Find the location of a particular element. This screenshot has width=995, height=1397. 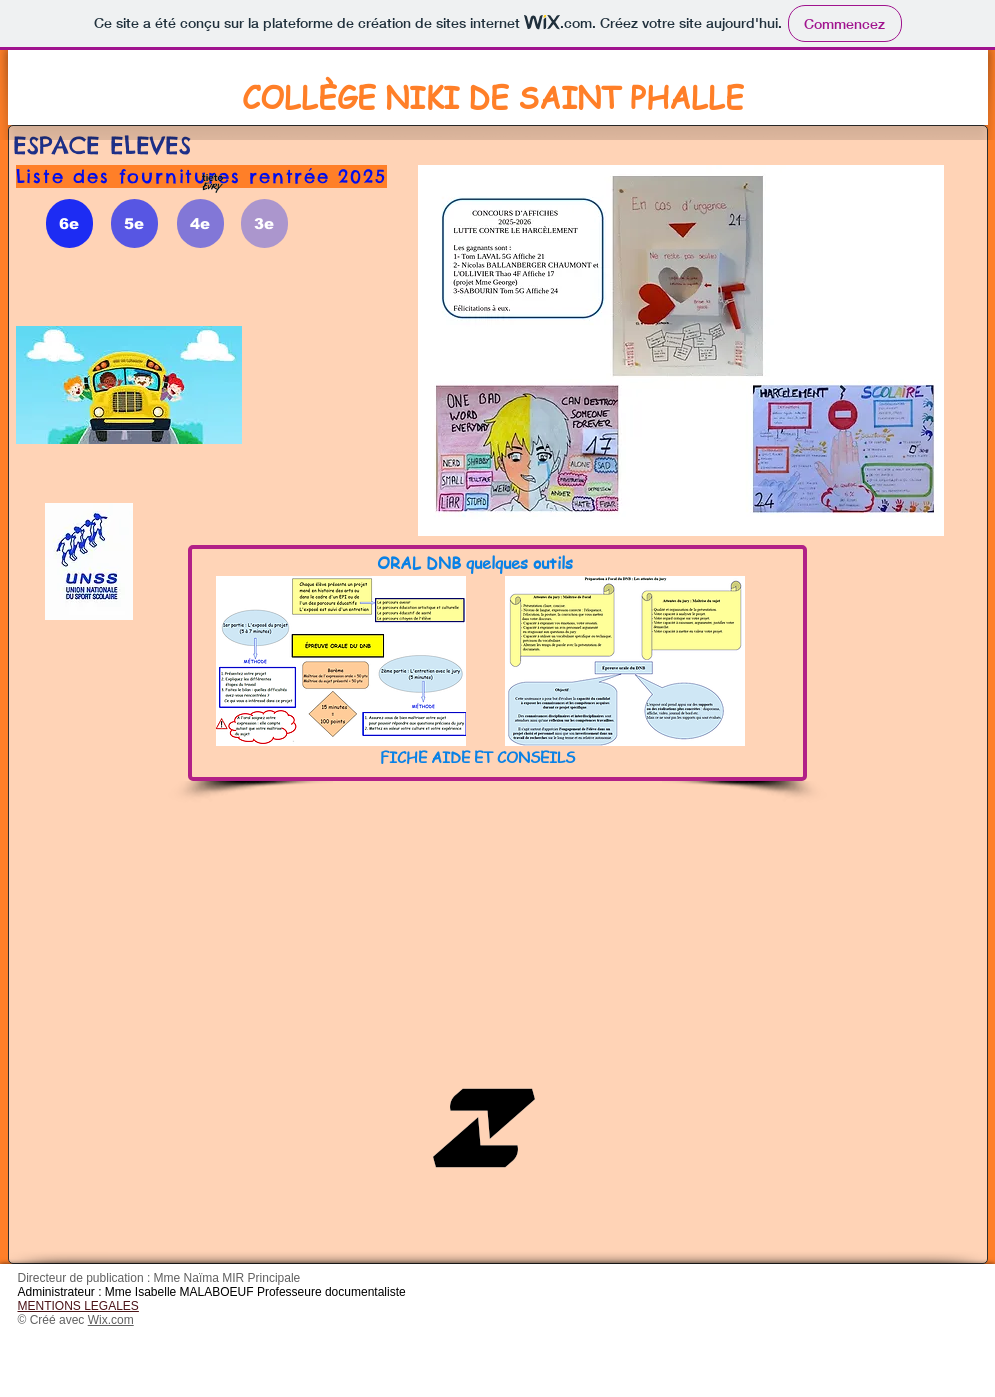

visit Tietoevry website or services is located at coordinates (212, 183).